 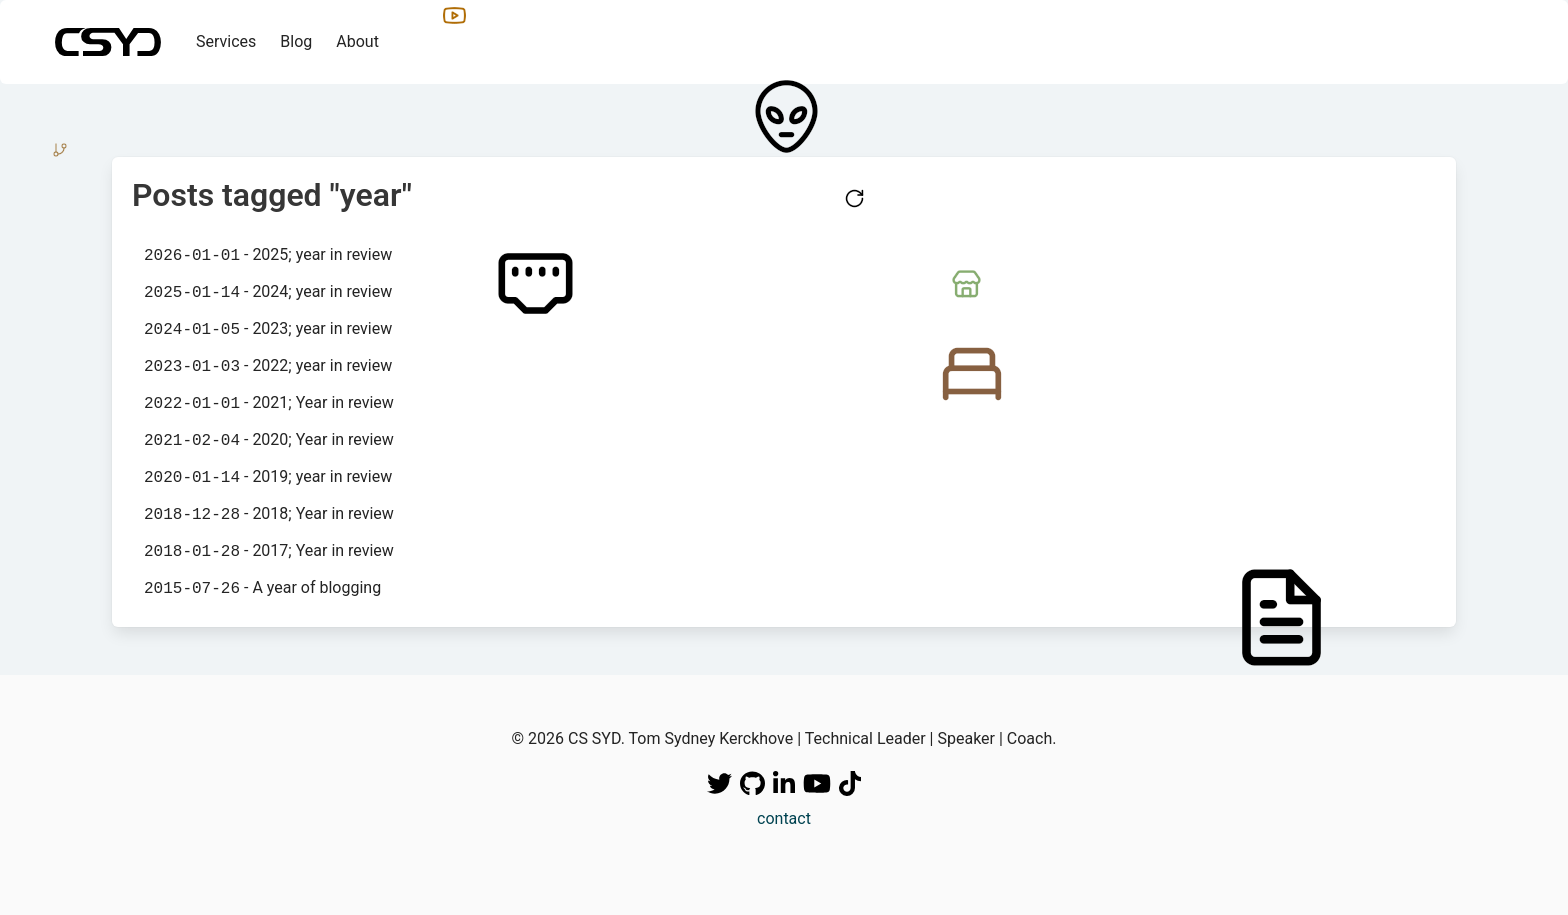 I want to click on open youtube app, so click(x=454, y=15).